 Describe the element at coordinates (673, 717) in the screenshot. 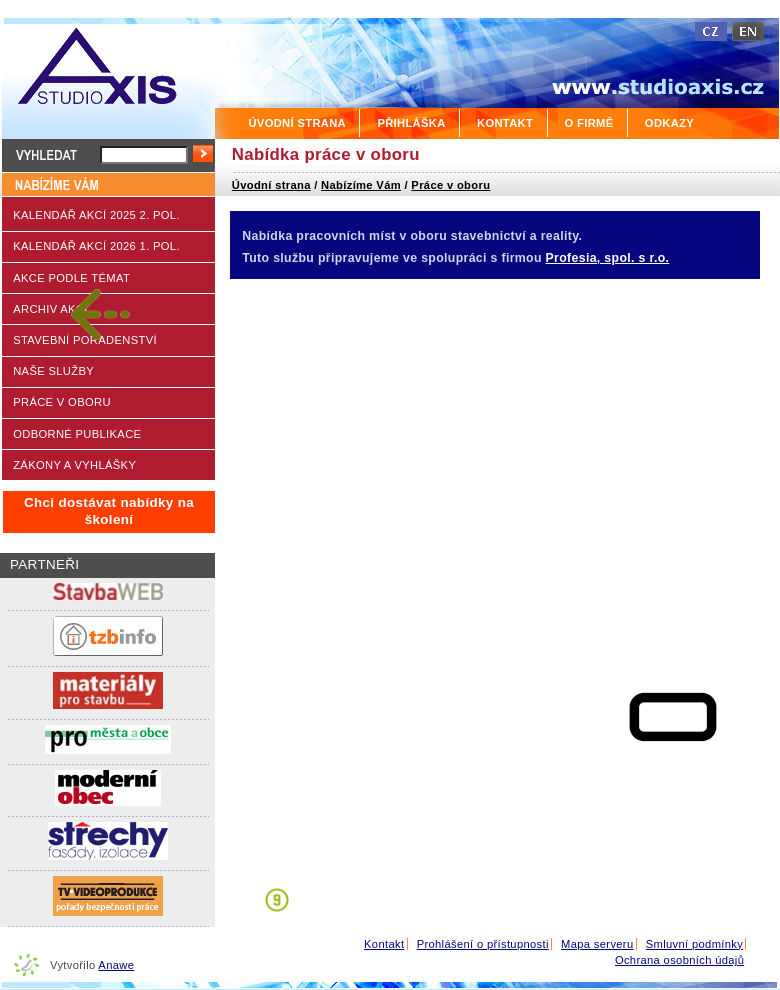

I see `crop image to 16:9 aspect ratio` at that location.